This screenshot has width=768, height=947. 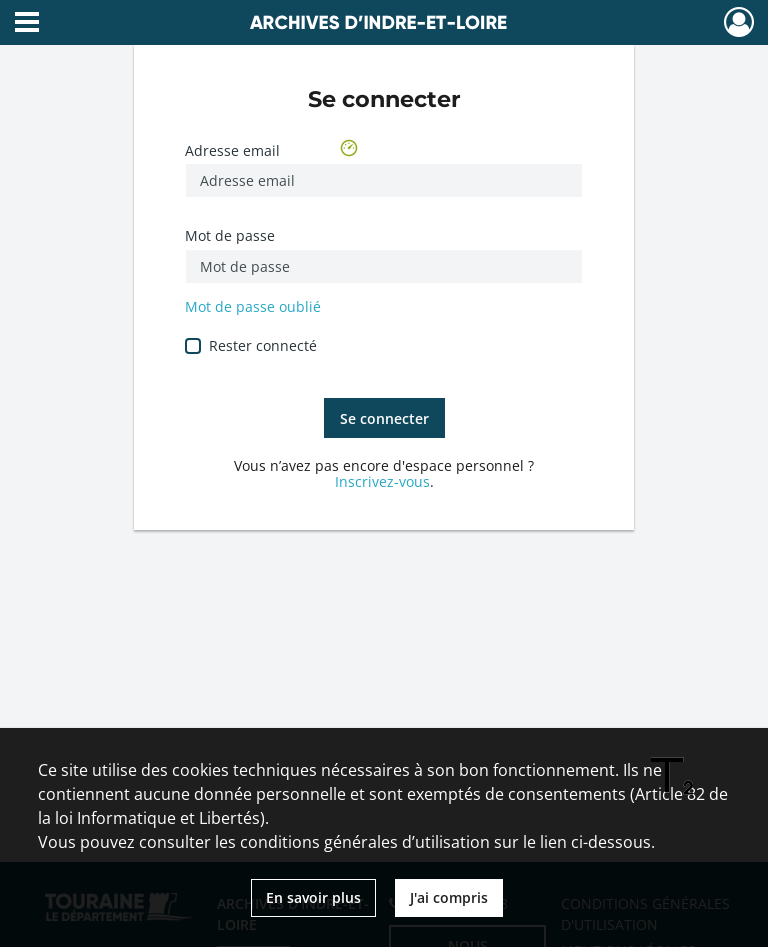 What do you see at coordinates (349, 148) in the screenshot?
I see `access the dashboard` at bounding box center [349, 148].